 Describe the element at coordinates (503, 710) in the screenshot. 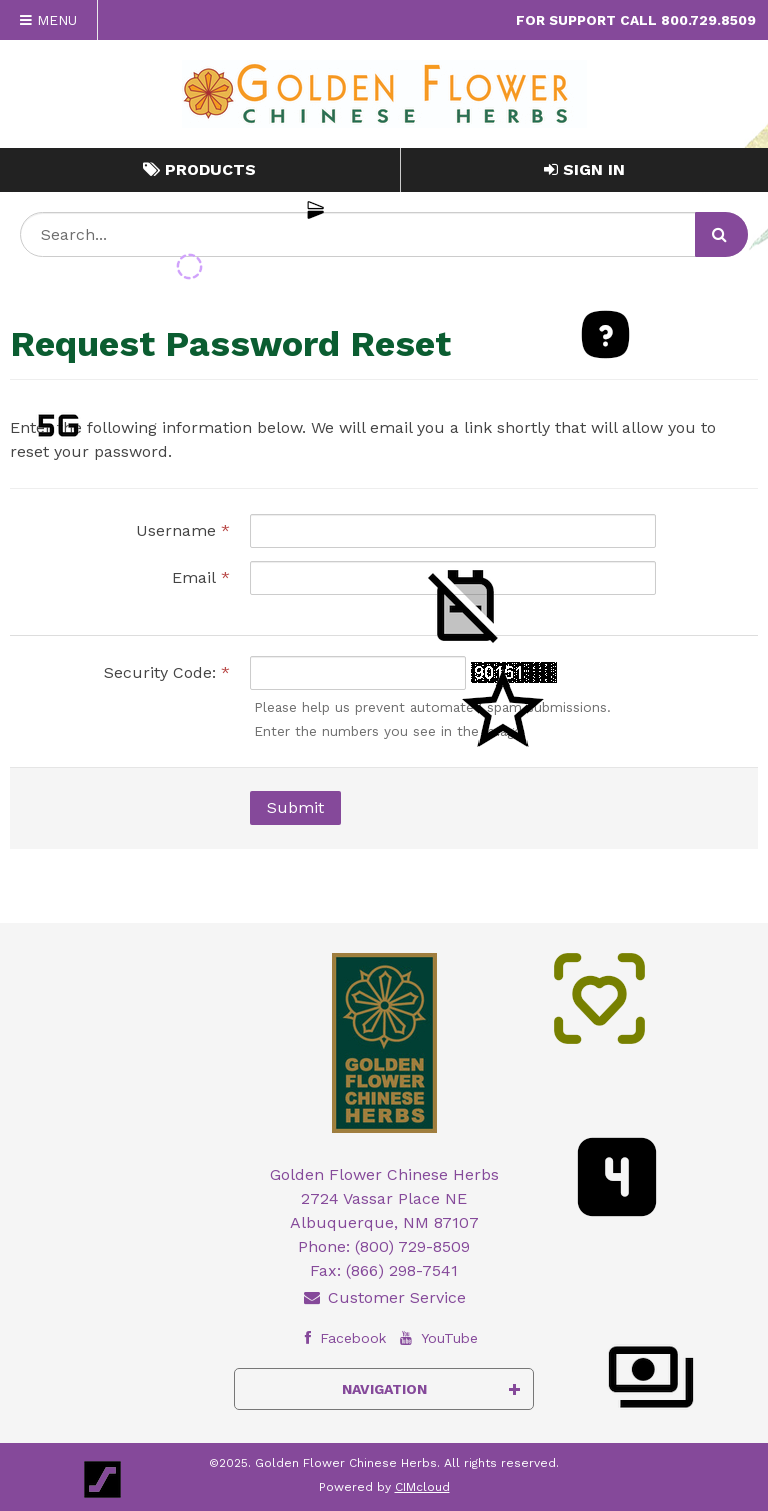

I see `add item to favorites` at that location.